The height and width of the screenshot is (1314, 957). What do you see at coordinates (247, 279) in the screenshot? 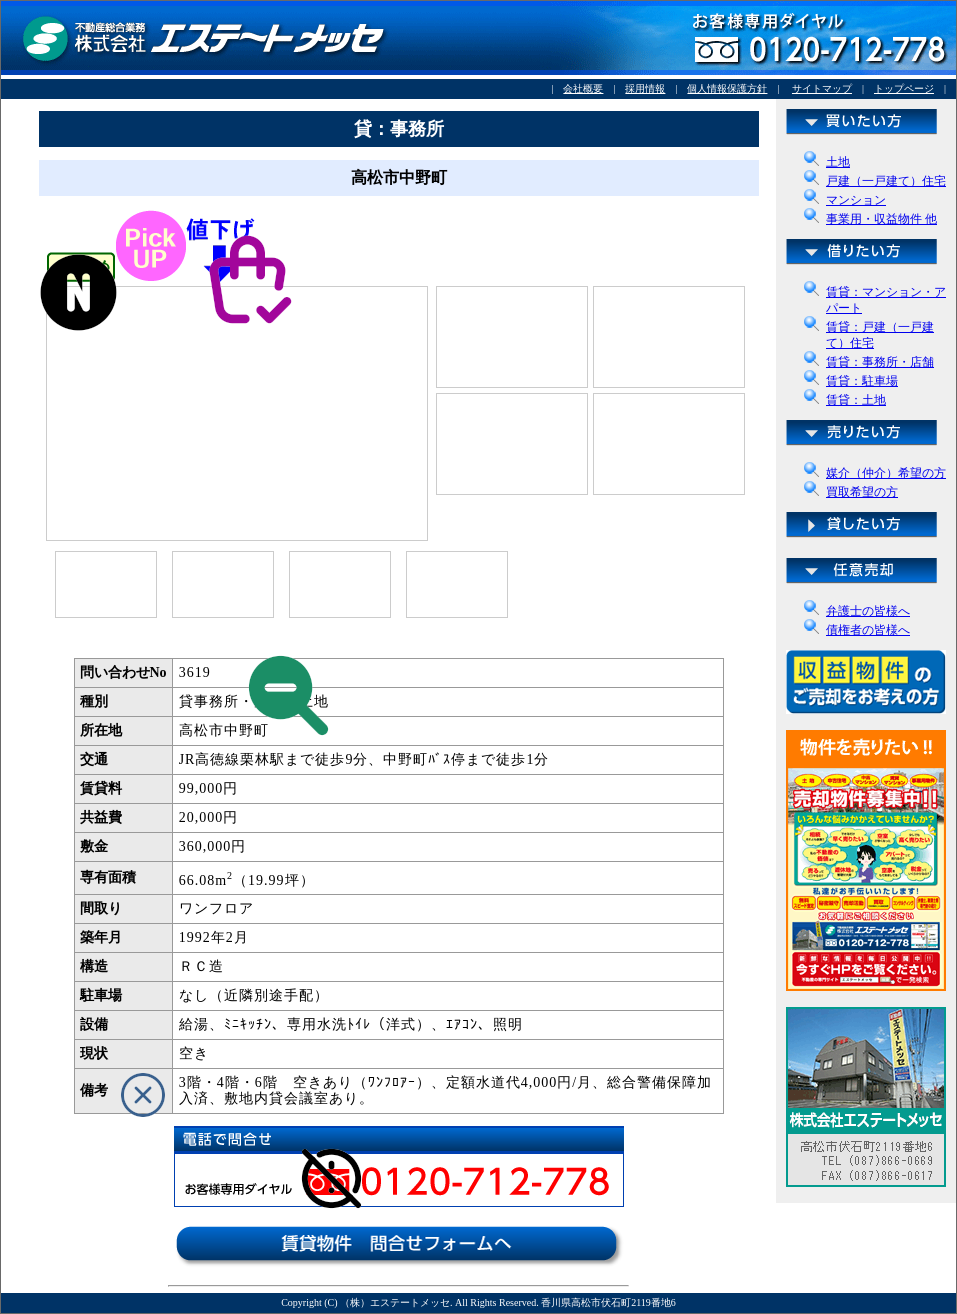
I see `purchase completed successfully` at bounding box center [247, 279].